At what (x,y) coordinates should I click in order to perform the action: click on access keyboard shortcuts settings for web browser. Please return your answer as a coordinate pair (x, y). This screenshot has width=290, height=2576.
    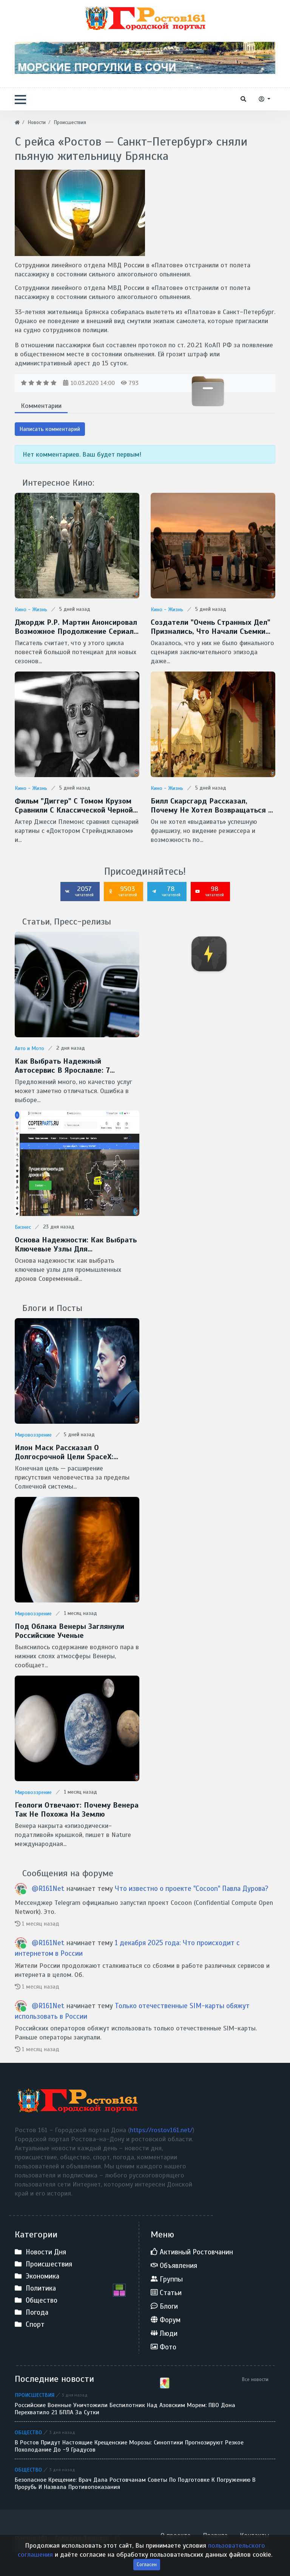
    Looking at the image, I should click on (209, 954).